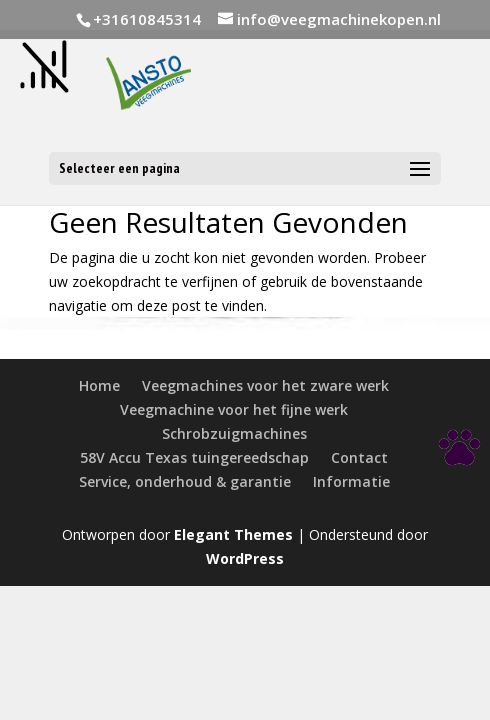 The height and width of the screenshot is (720, 490). I want to click on access pet-related features or settings, so click(459, 447).